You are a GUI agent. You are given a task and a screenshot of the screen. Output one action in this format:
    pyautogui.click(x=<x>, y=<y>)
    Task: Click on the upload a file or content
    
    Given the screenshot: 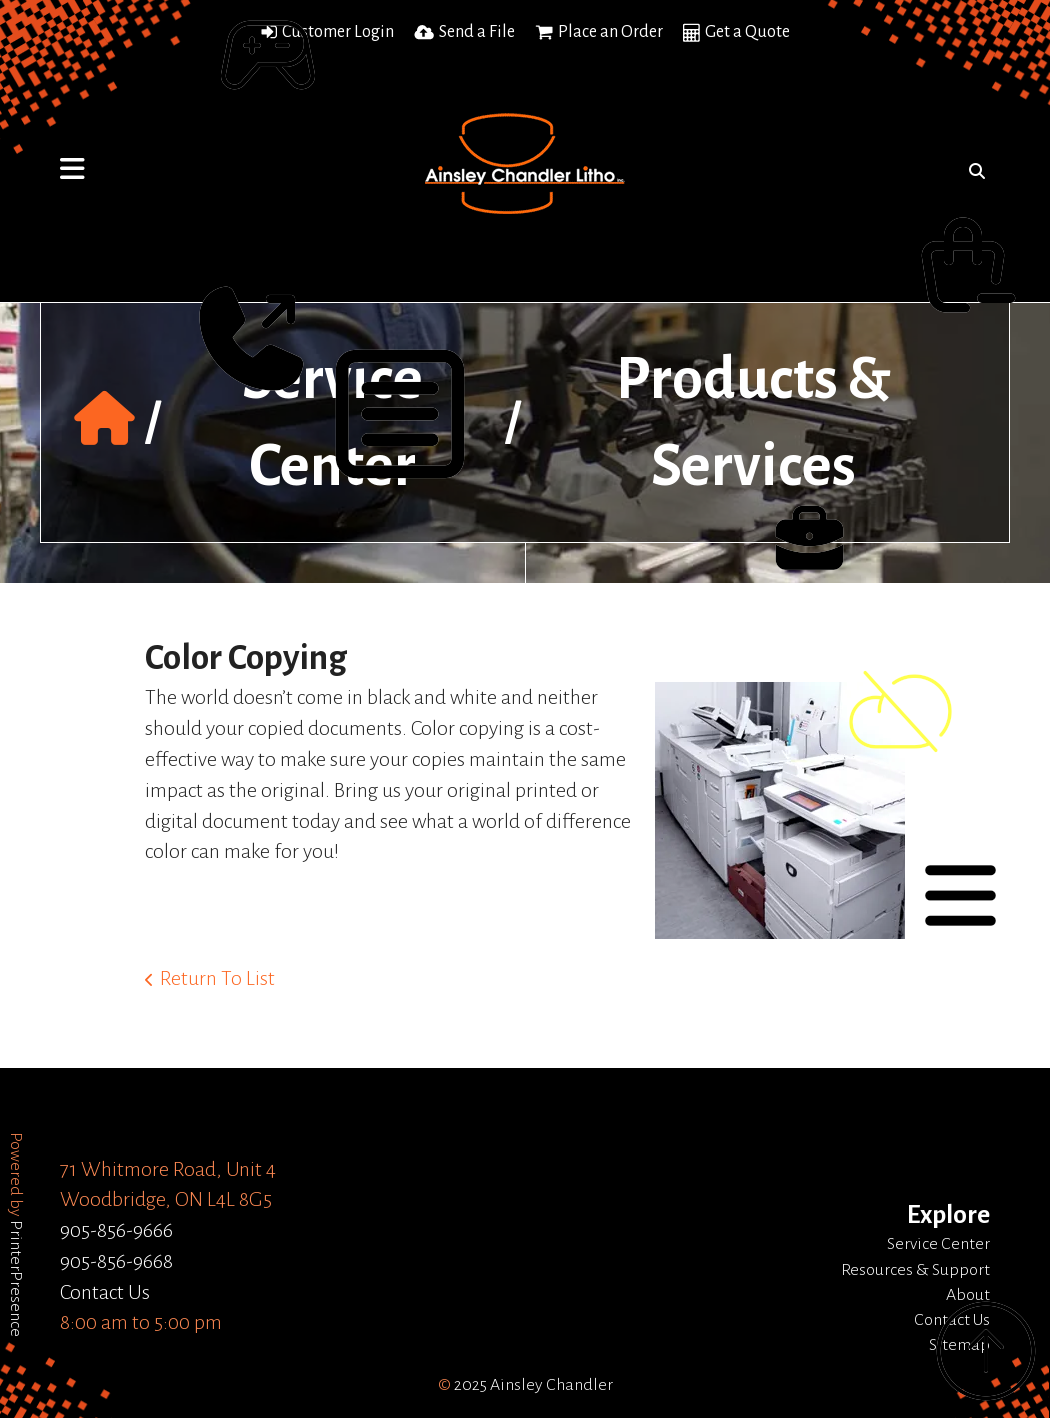 What is the action you would take?
    pyautogui.click(x=986, y=1351)
    